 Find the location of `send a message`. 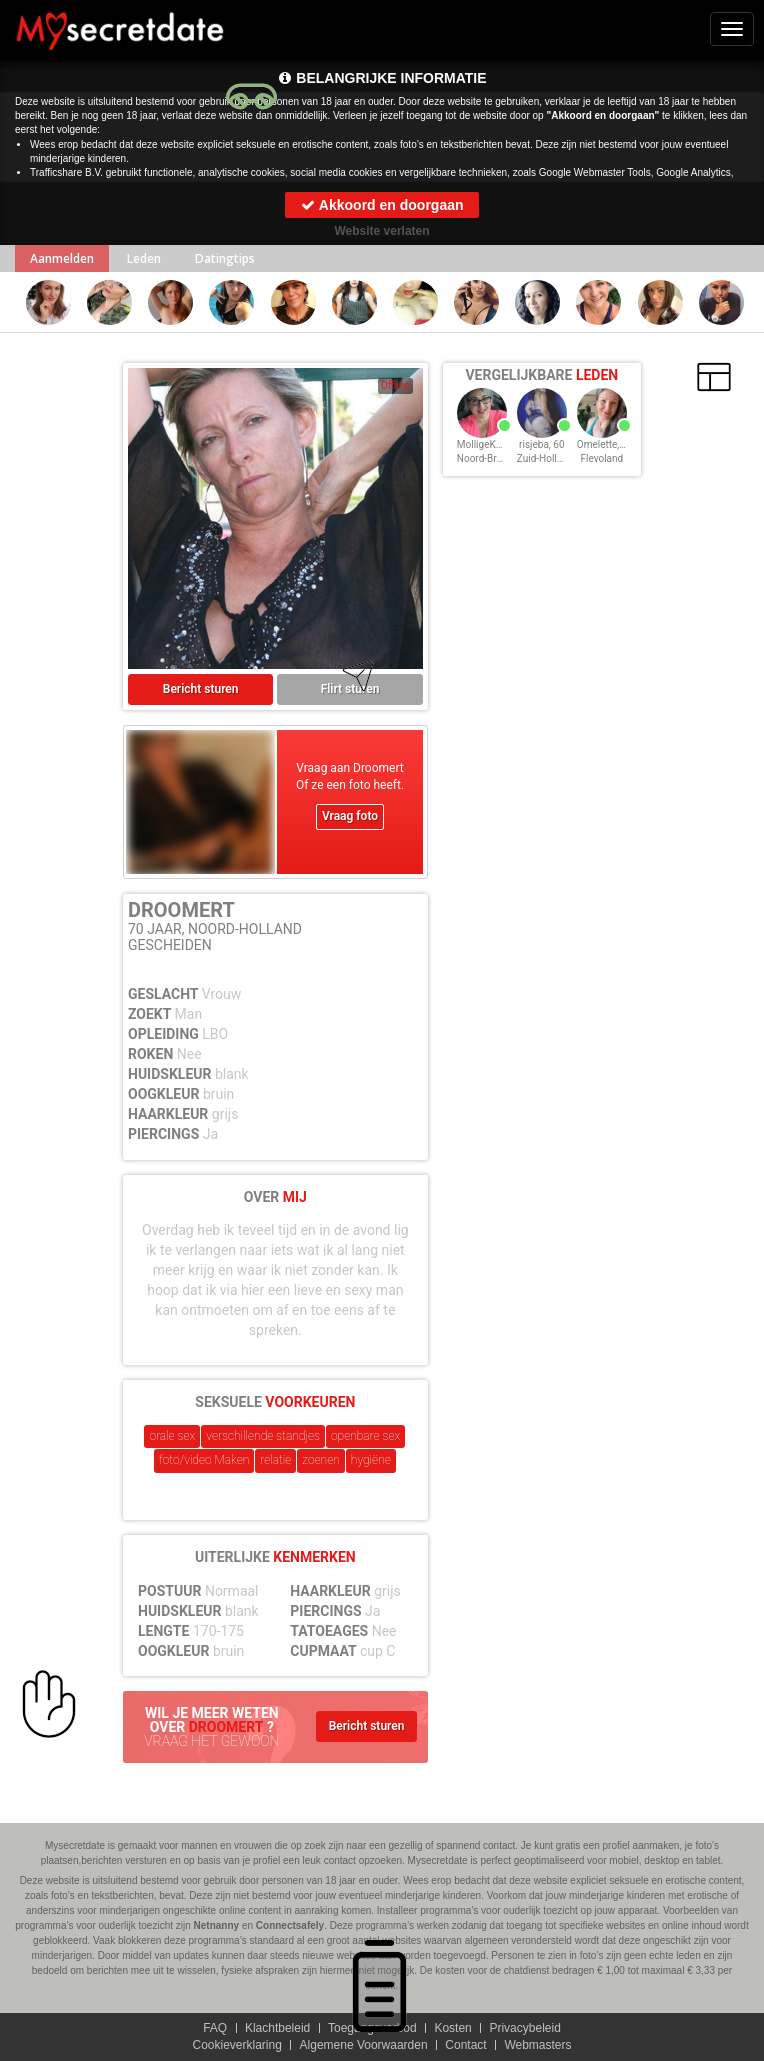

send a message is located at coordinates (359, 674).